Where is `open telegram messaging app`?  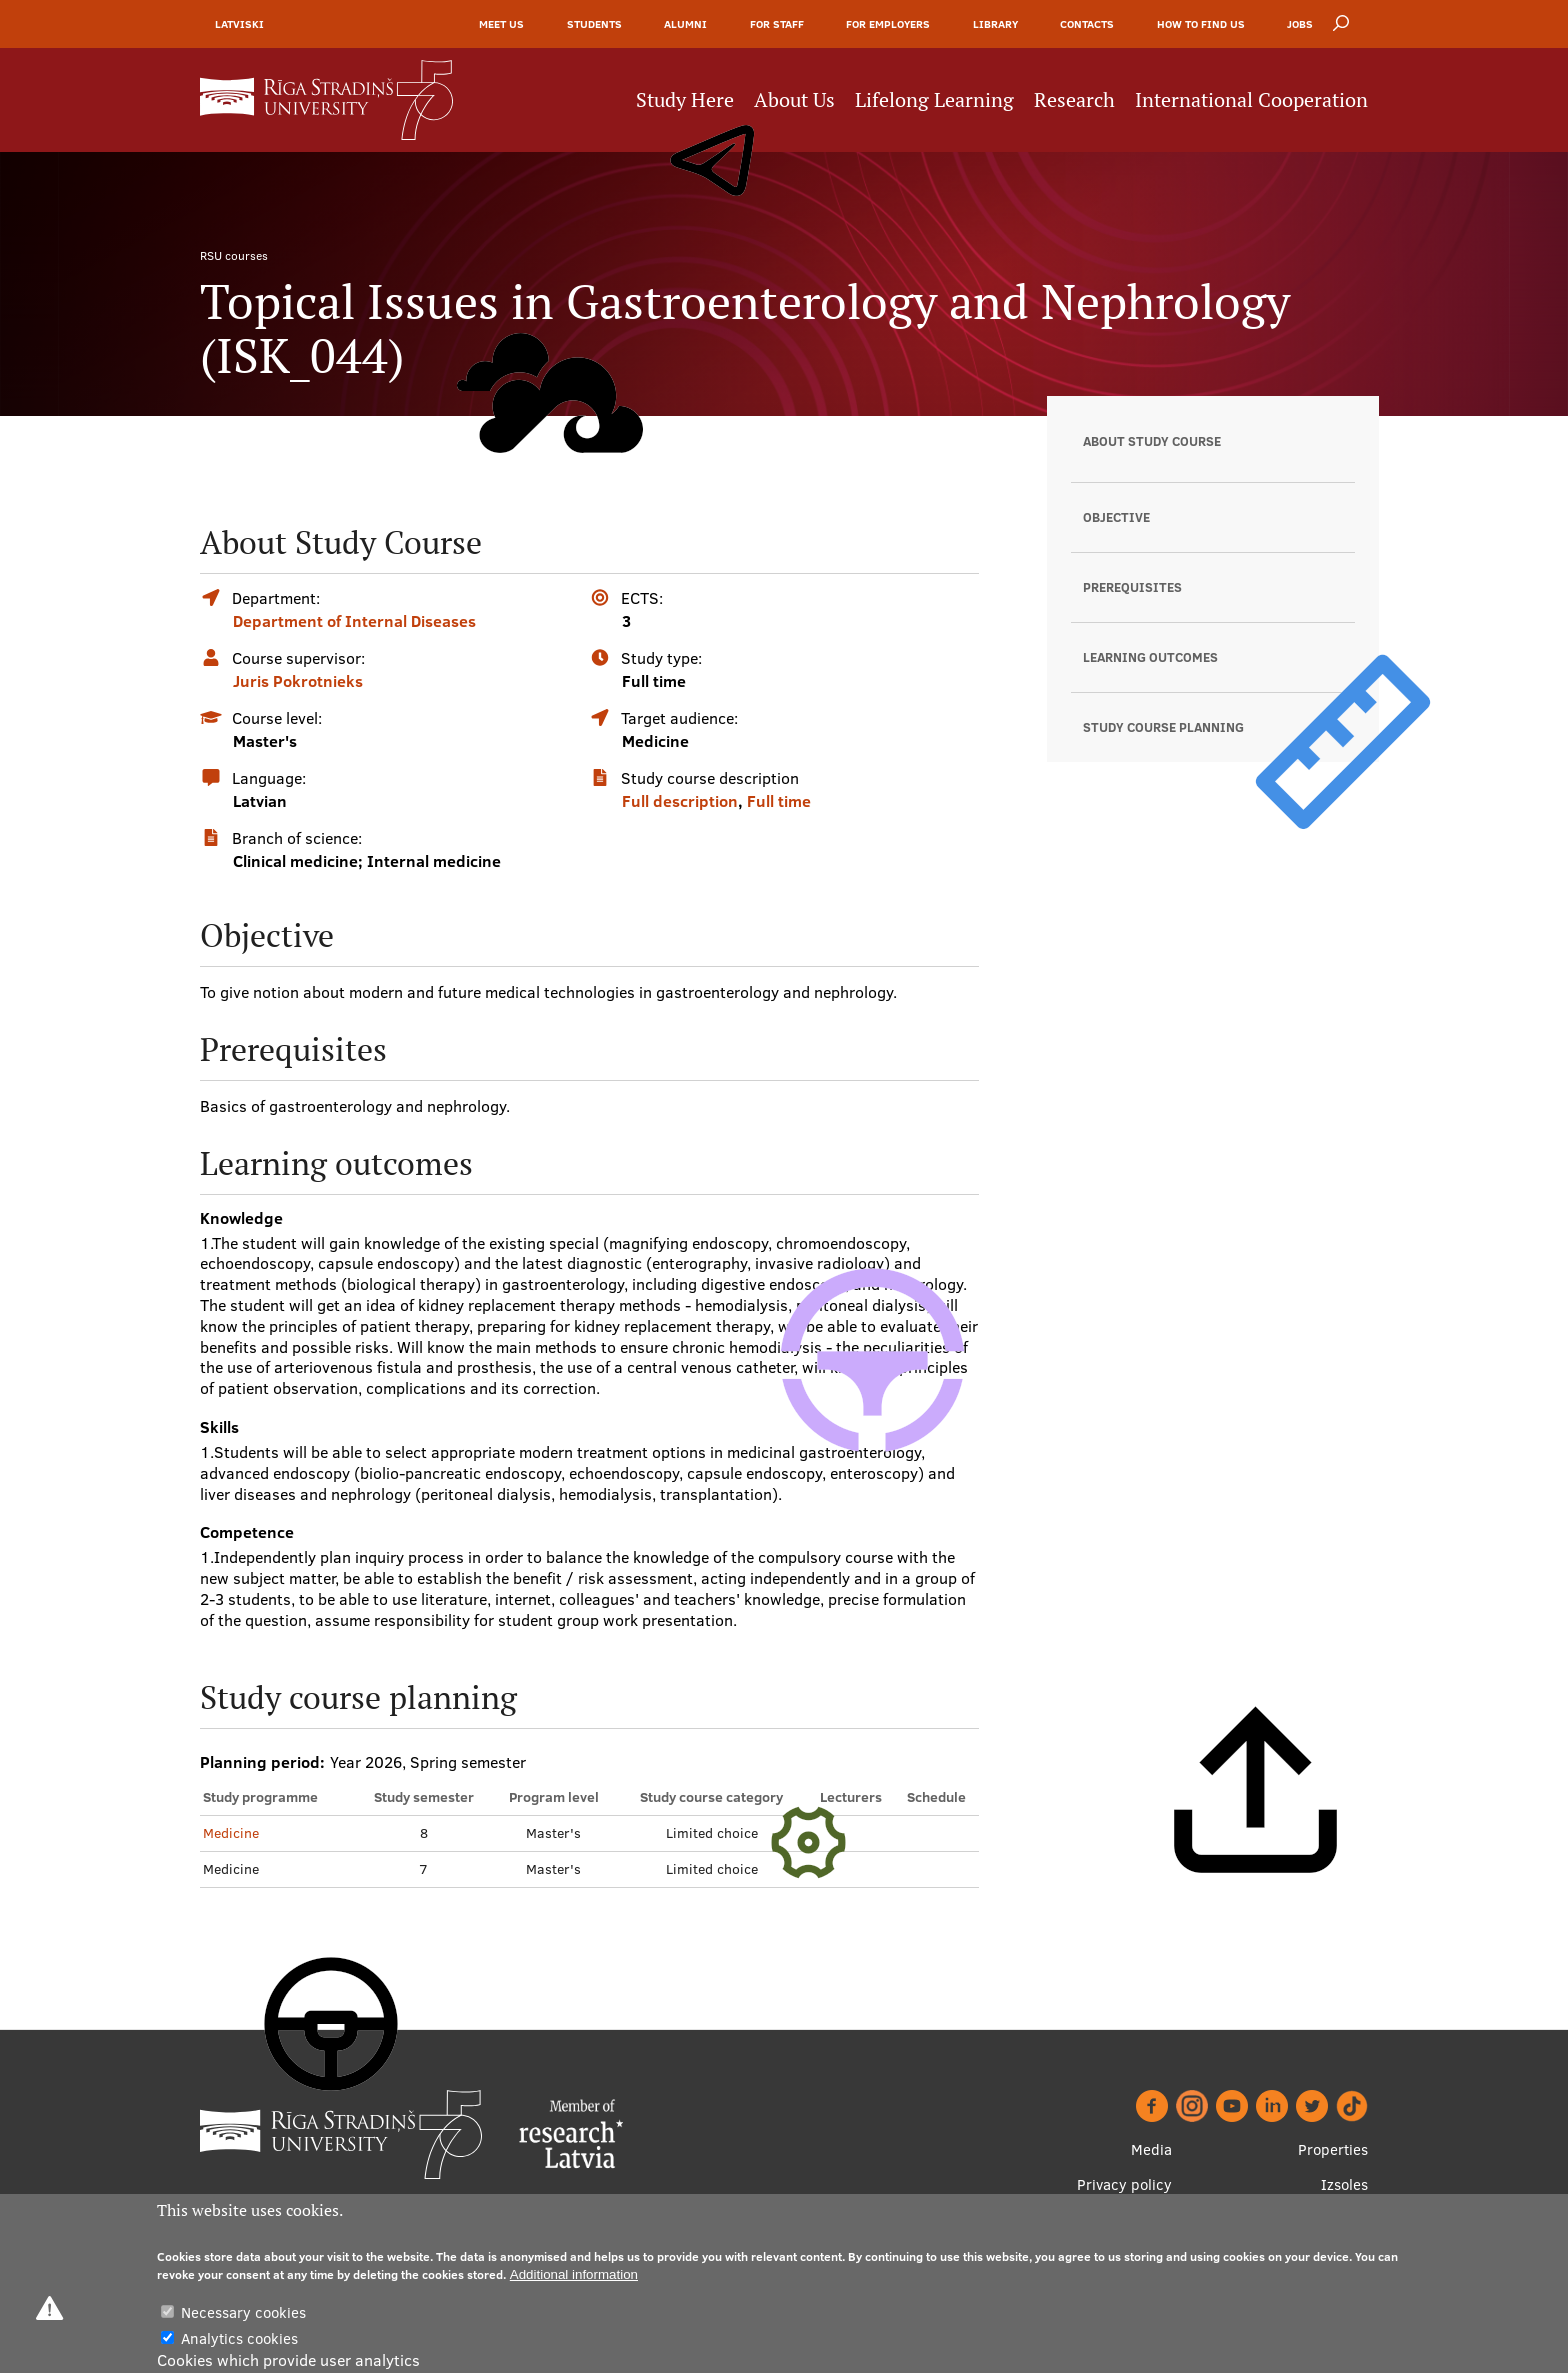
open telegram messaging app is located at coordinates (718, 156).